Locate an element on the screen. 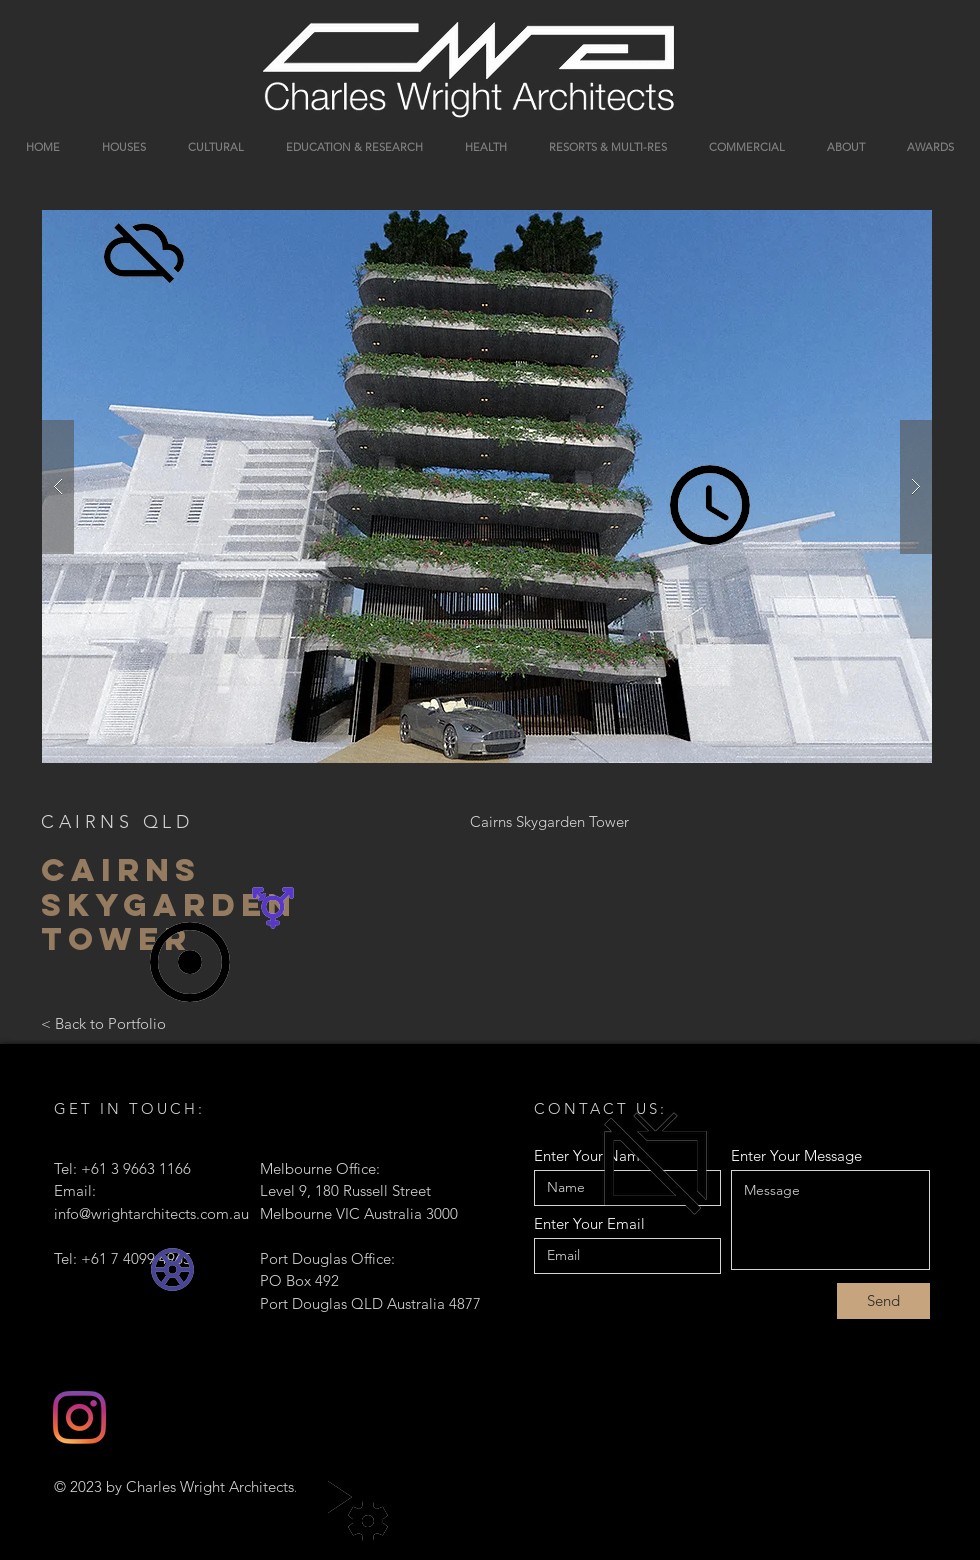 The width and height of the screenshot is (980, 1560). tv or display is currently off or disabled is located at coordinates (655, 1163).